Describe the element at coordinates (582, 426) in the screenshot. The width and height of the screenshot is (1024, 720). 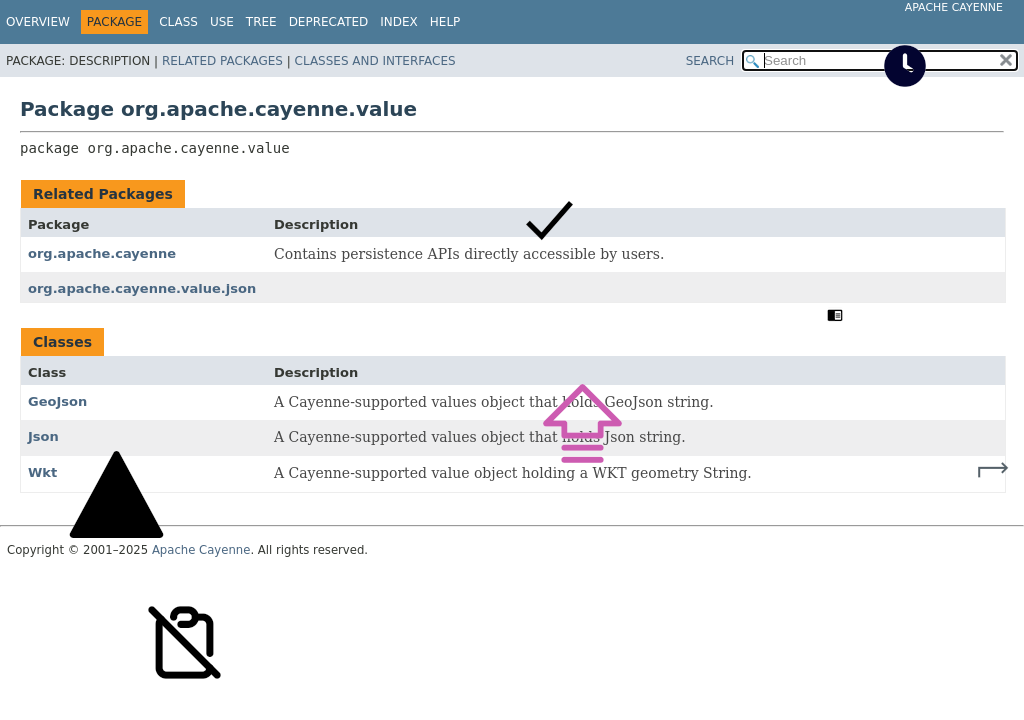
I see `upload file or content` at that location.